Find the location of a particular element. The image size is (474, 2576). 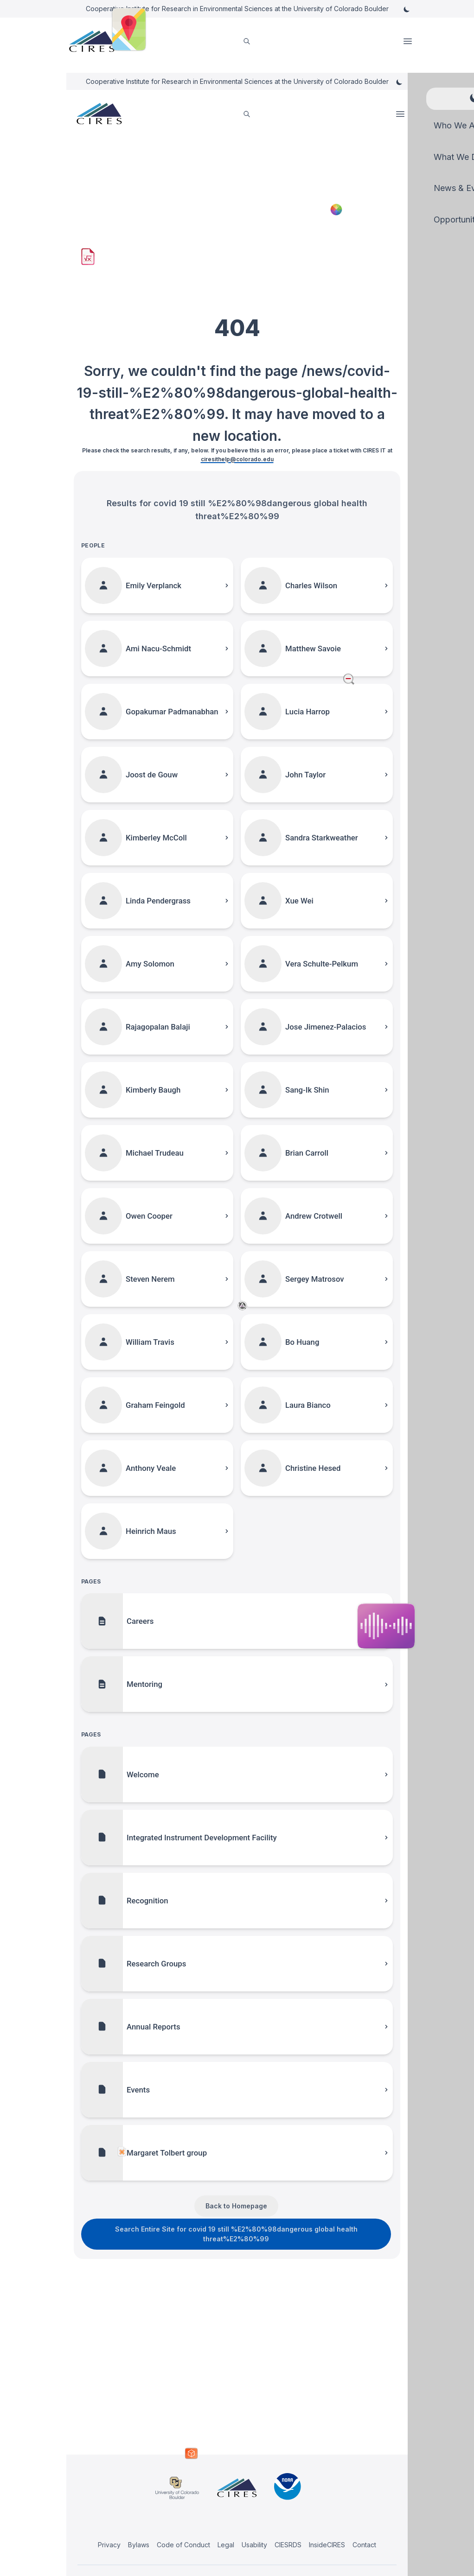

a libreoffice math formula document file is located at coordinates (88, 256).